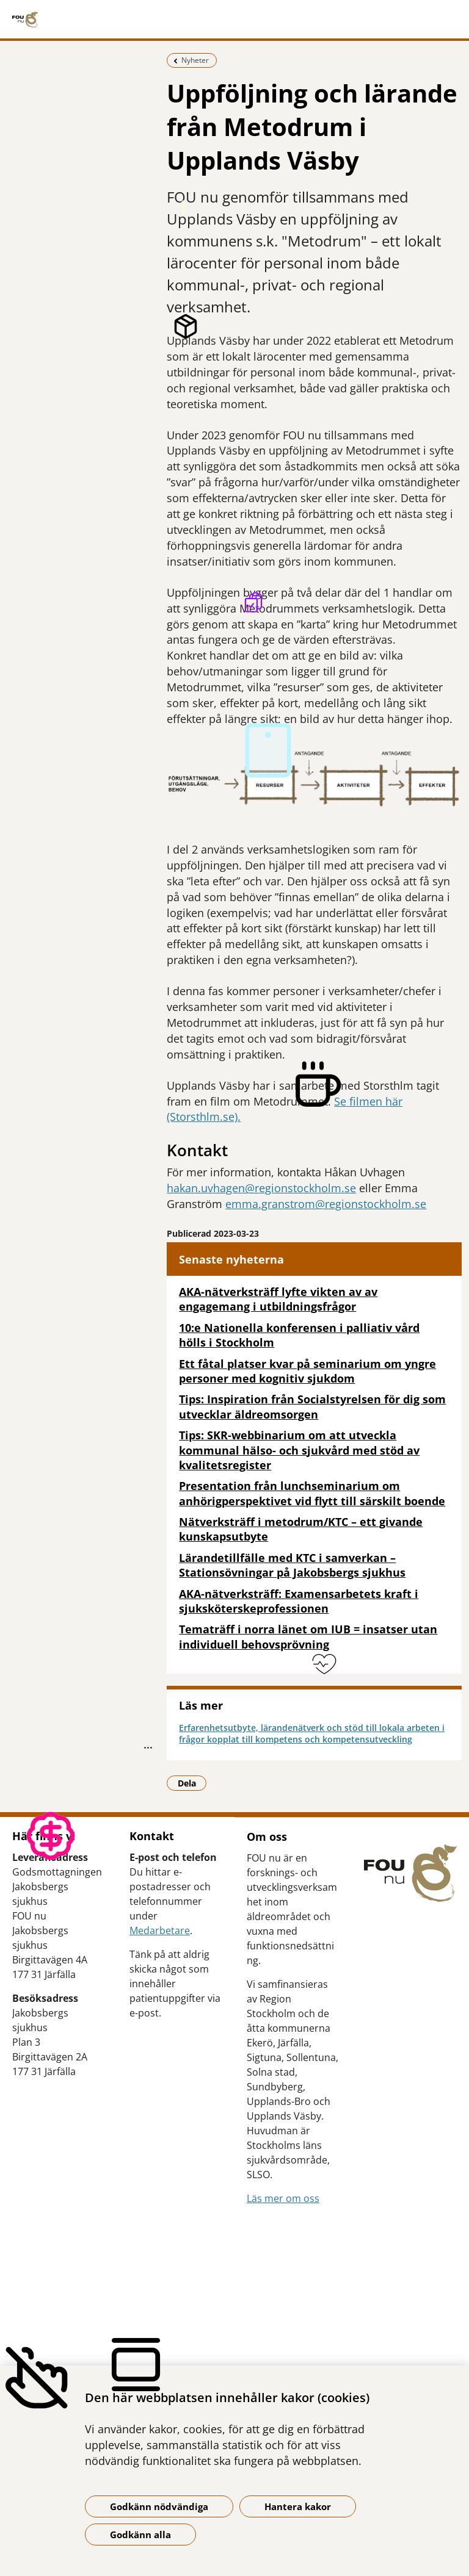  Describe the element at coordinates (183, 207) in the screenshot. I see `step out of the current function during debugging` at that location.